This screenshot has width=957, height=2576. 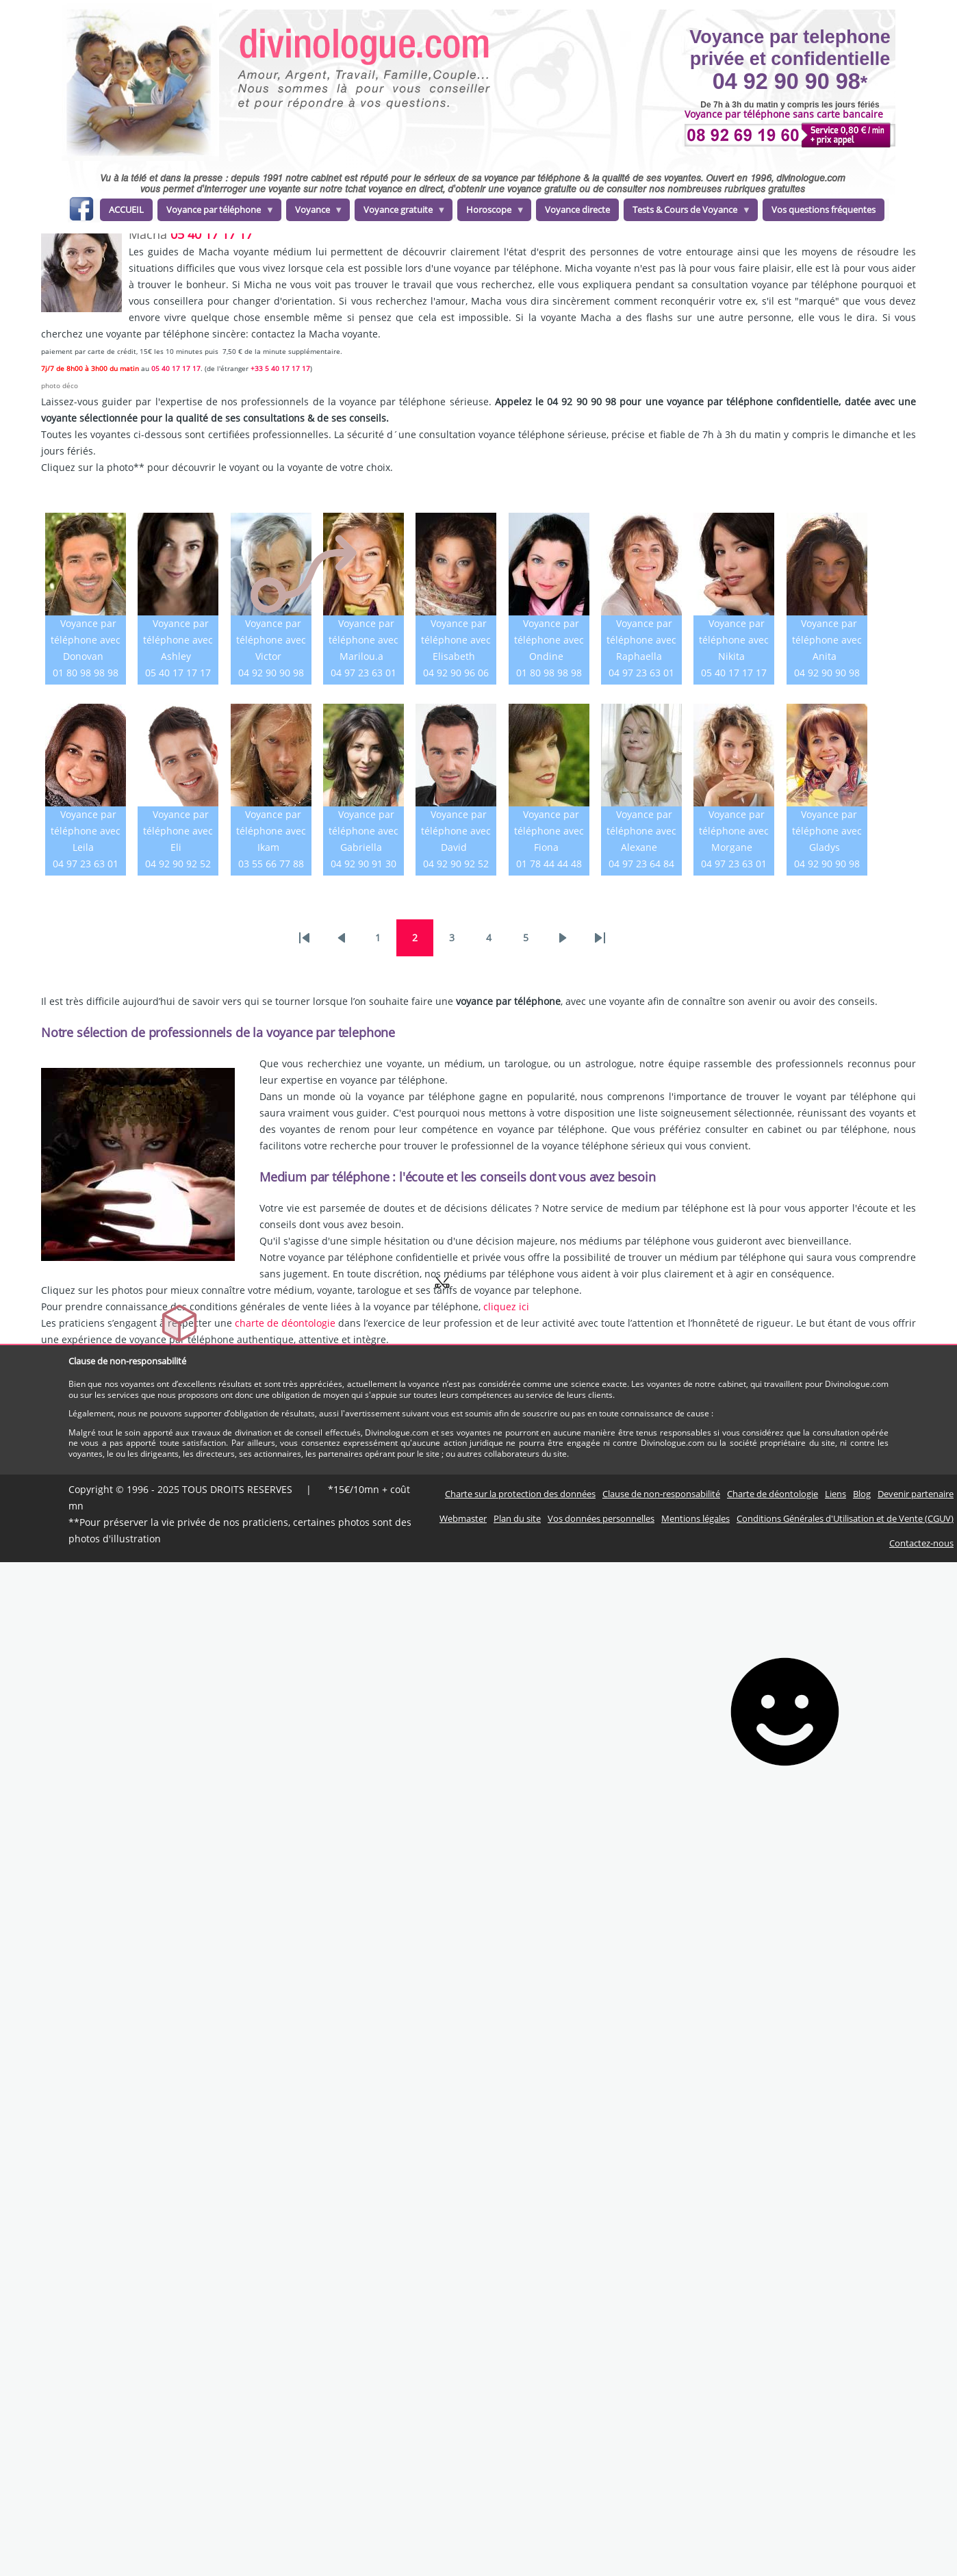 I want to click on view hockey sports content, so click(x=442, y=1282).